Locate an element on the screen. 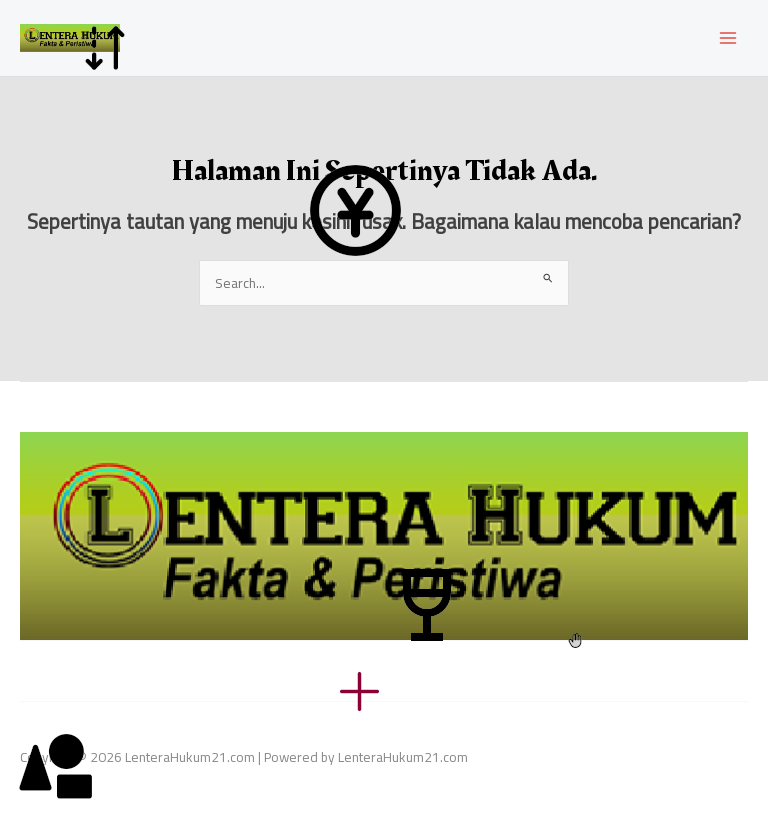 Image resolution: width=768 pixels, height=822 pixels. stop or pause an action is located at coordinates (575, 640).